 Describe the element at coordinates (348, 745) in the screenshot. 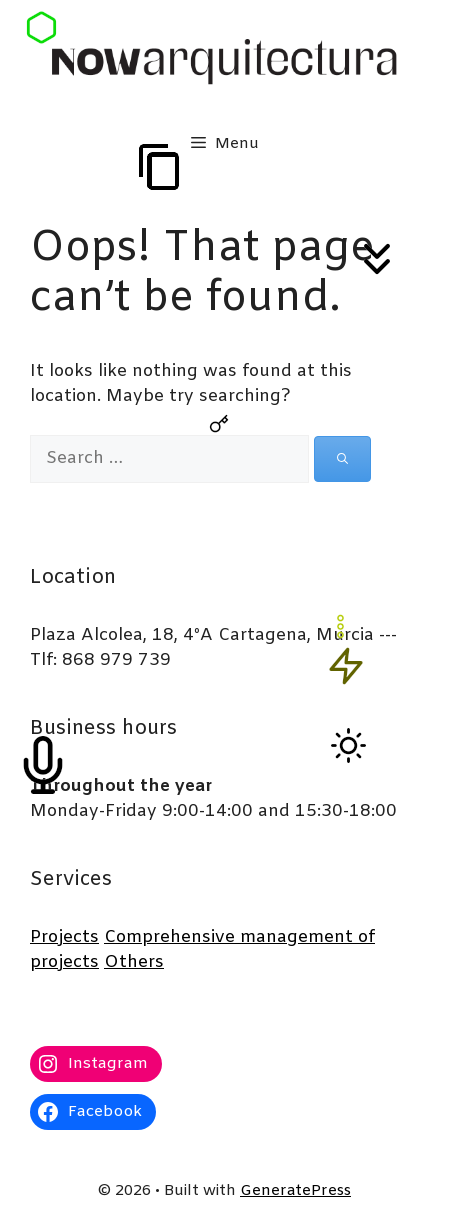

I see `switch to light mode` at that location.